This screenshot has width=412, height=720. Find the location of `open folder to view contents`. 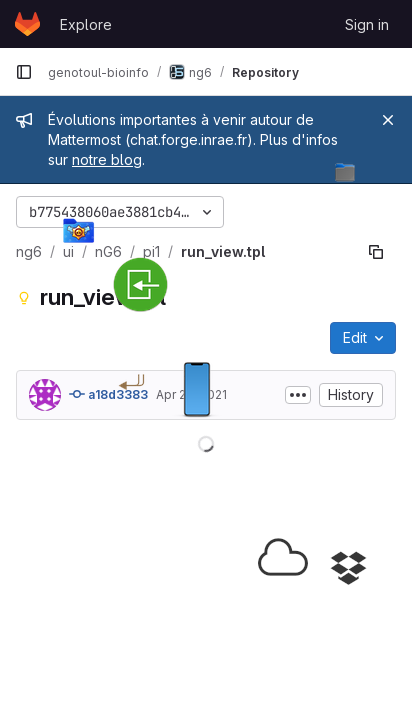

open folder to view contents is located at coordinates (345, 172).